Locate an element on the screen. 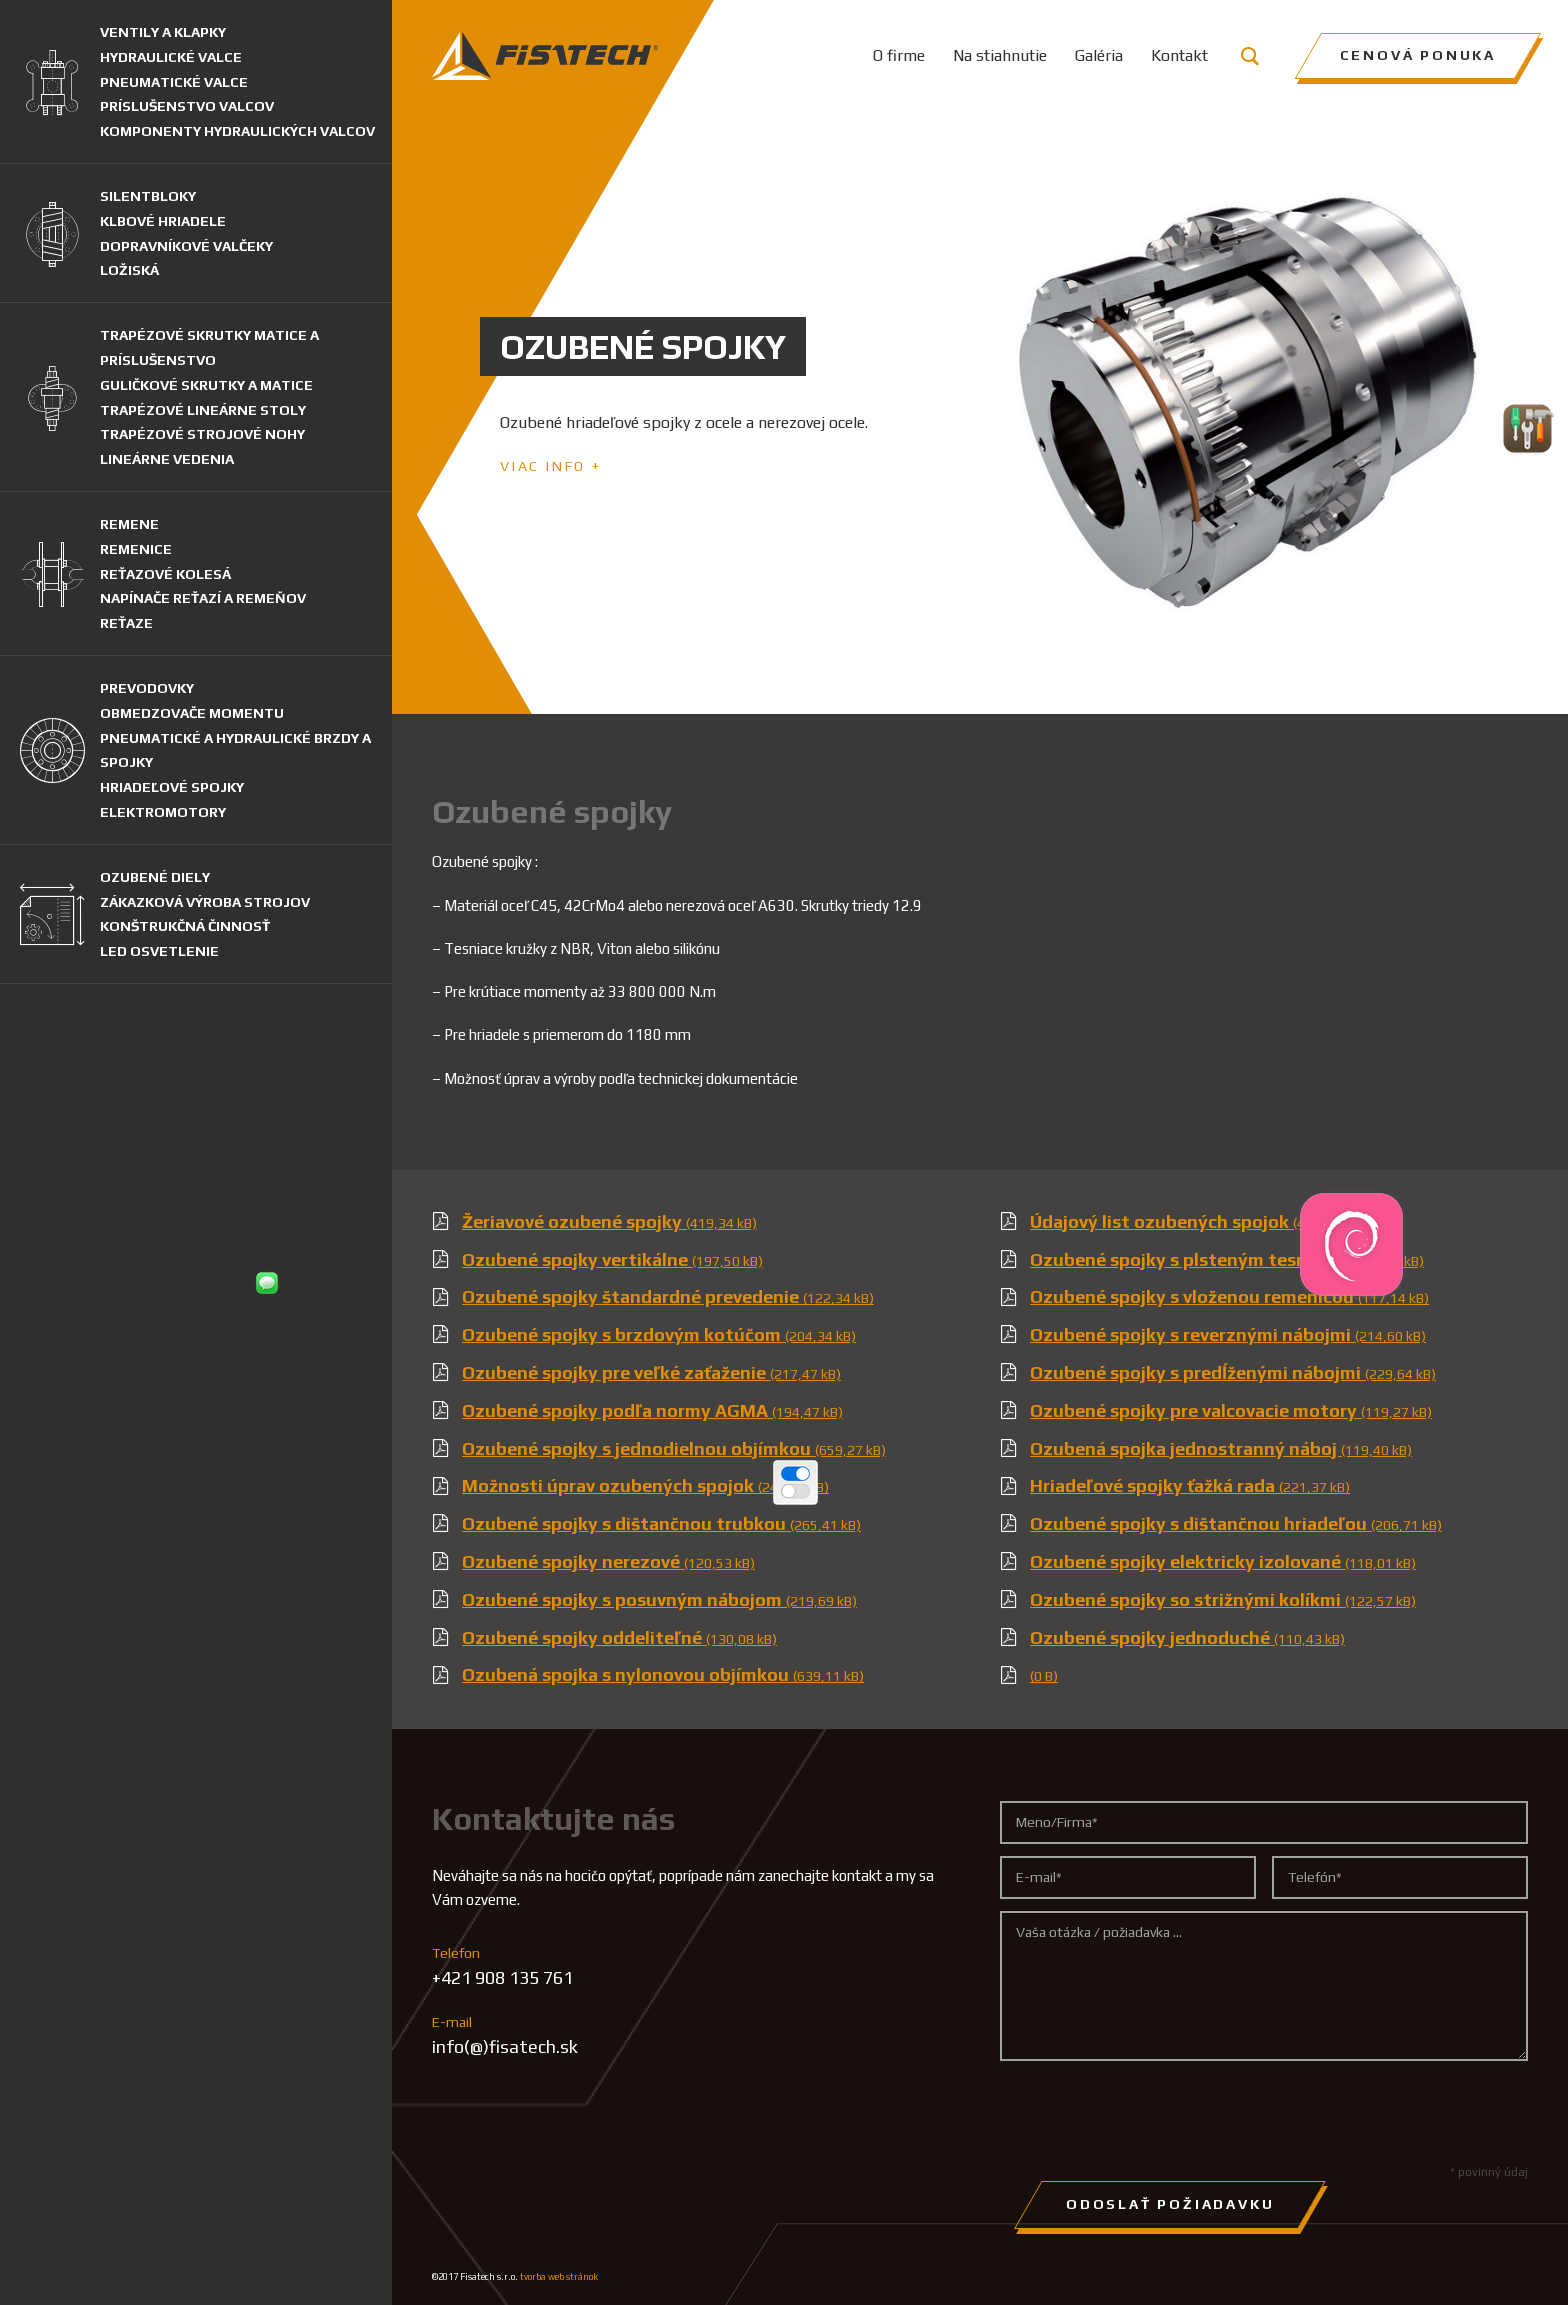 Image resolution: width=1568 pixels, height=2305 pixels. open workbench or developer tools app is located at coordinates (1527, 428).